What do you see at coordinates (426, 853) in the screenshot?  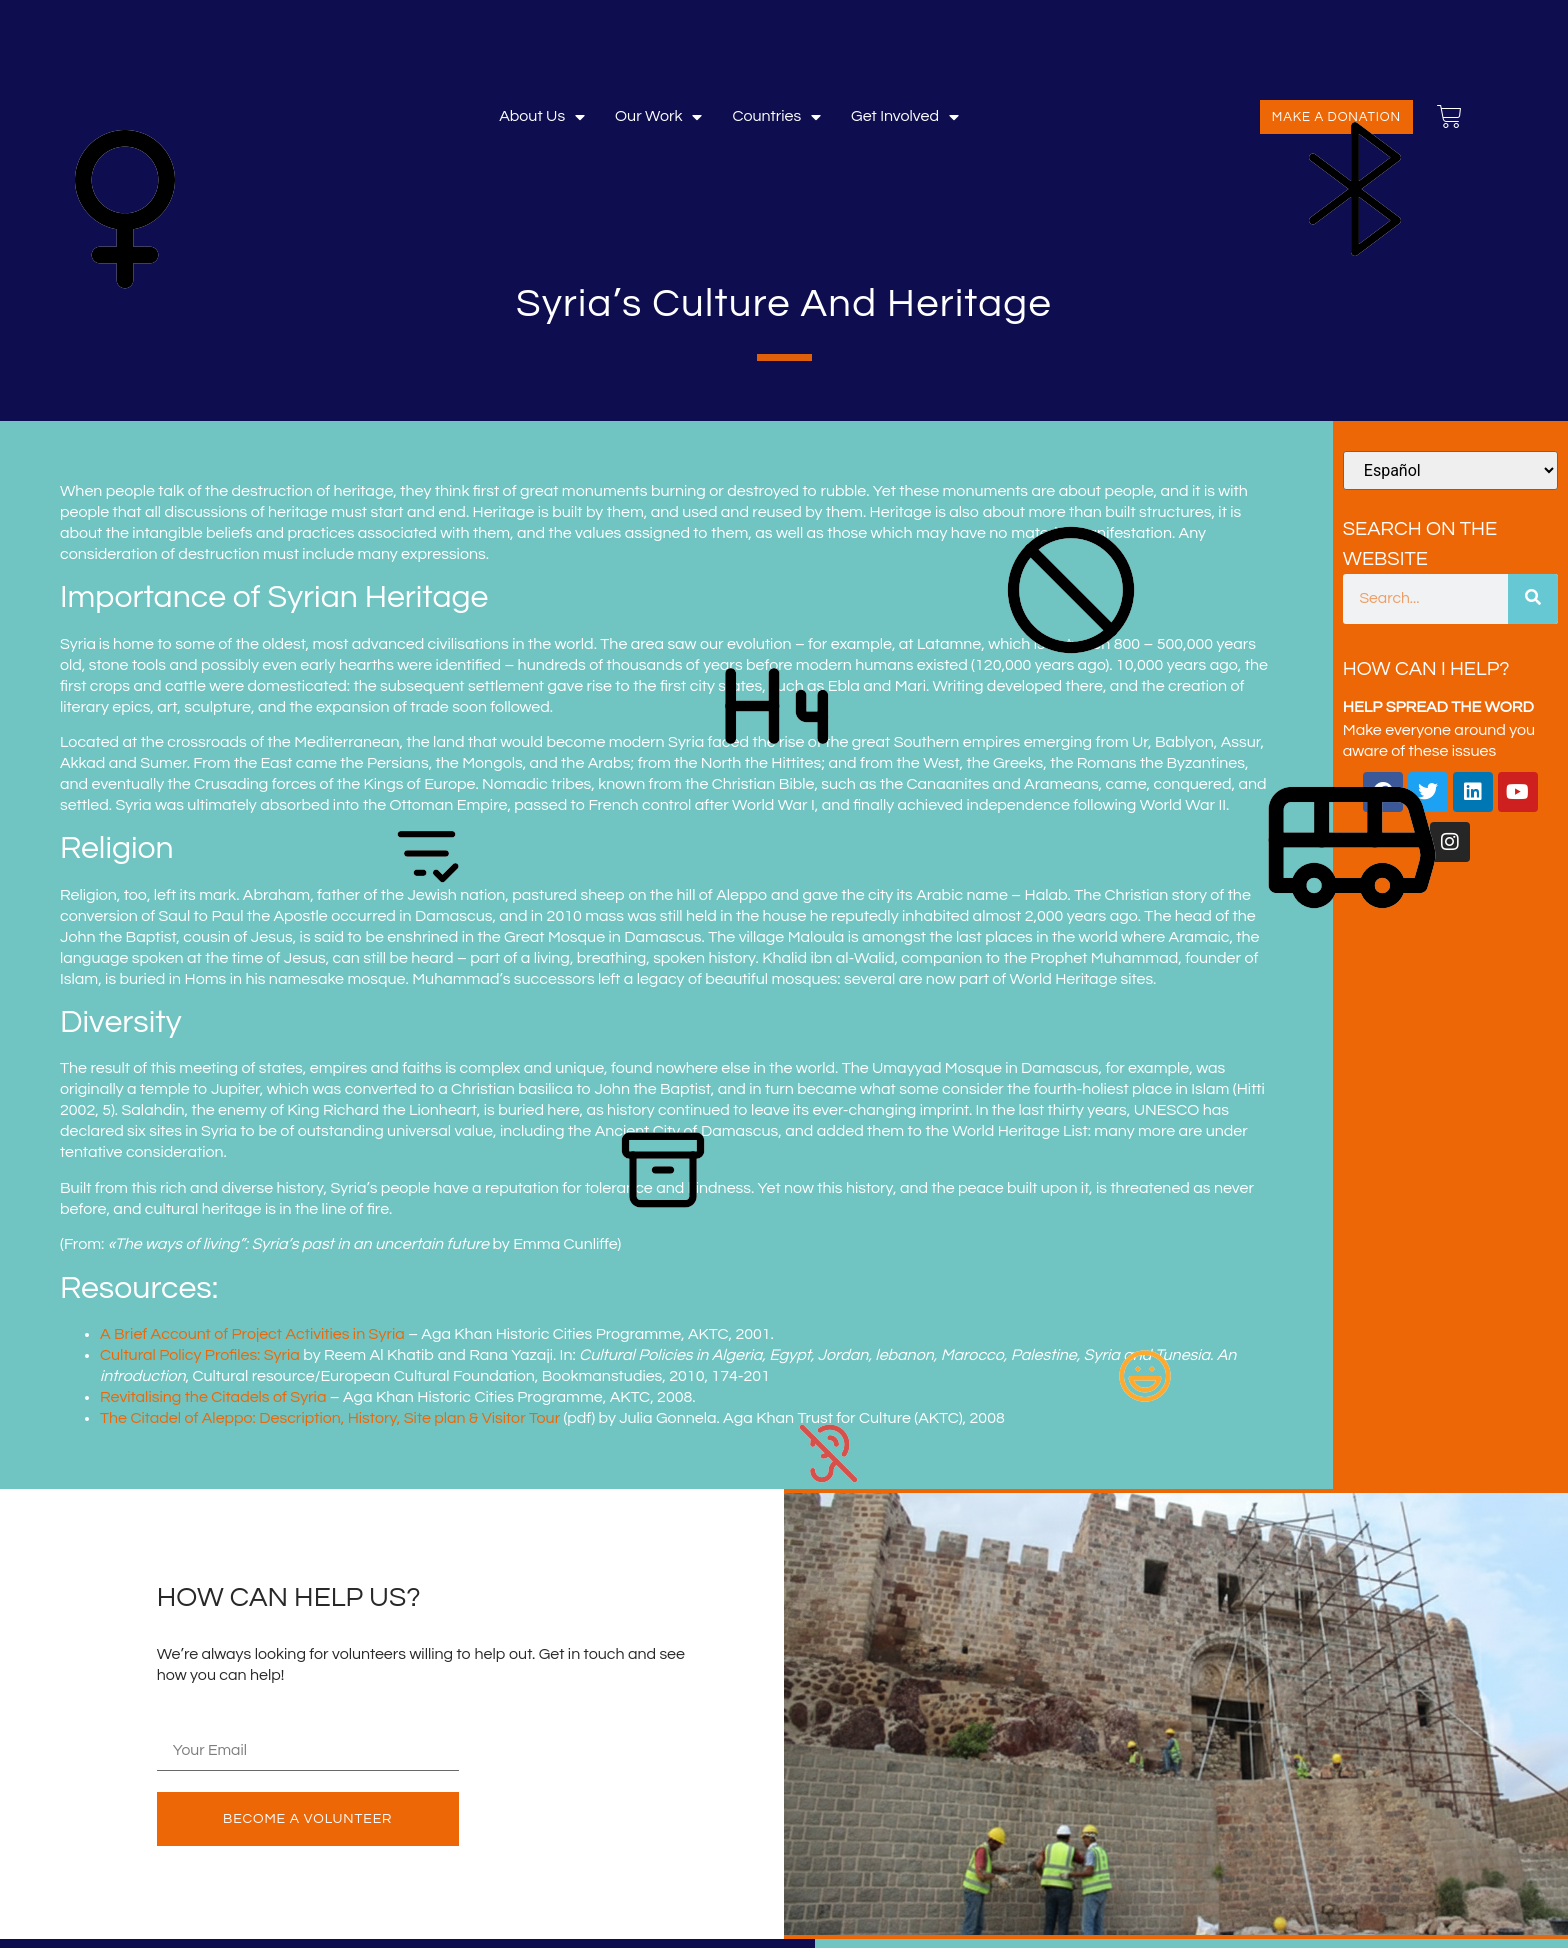 I see `filter applied successfully` at bounding box center [426, 853].